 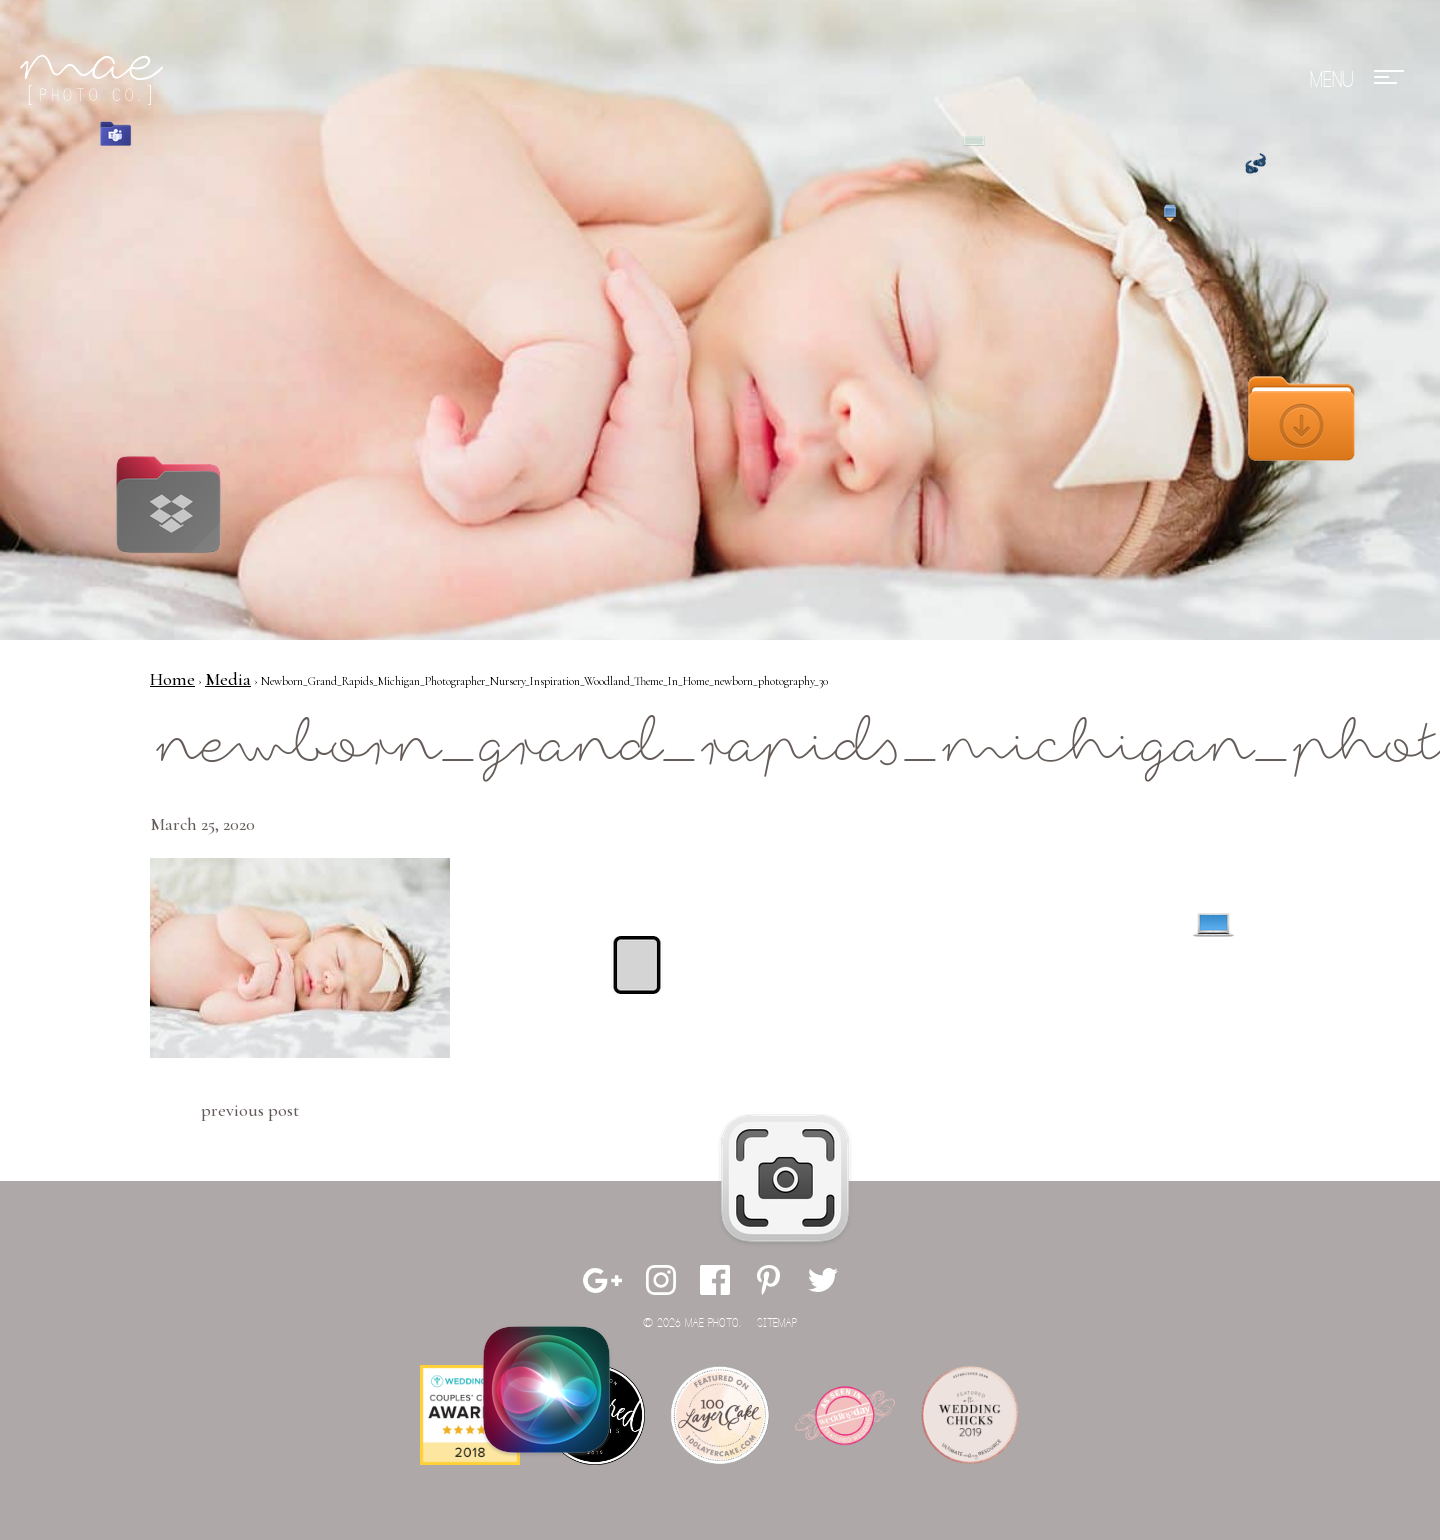 What do you see at coordinates (785, 1178) in the screenshot?
I see `capture a screenshot of your screen` at bounding box center [785, 1178].